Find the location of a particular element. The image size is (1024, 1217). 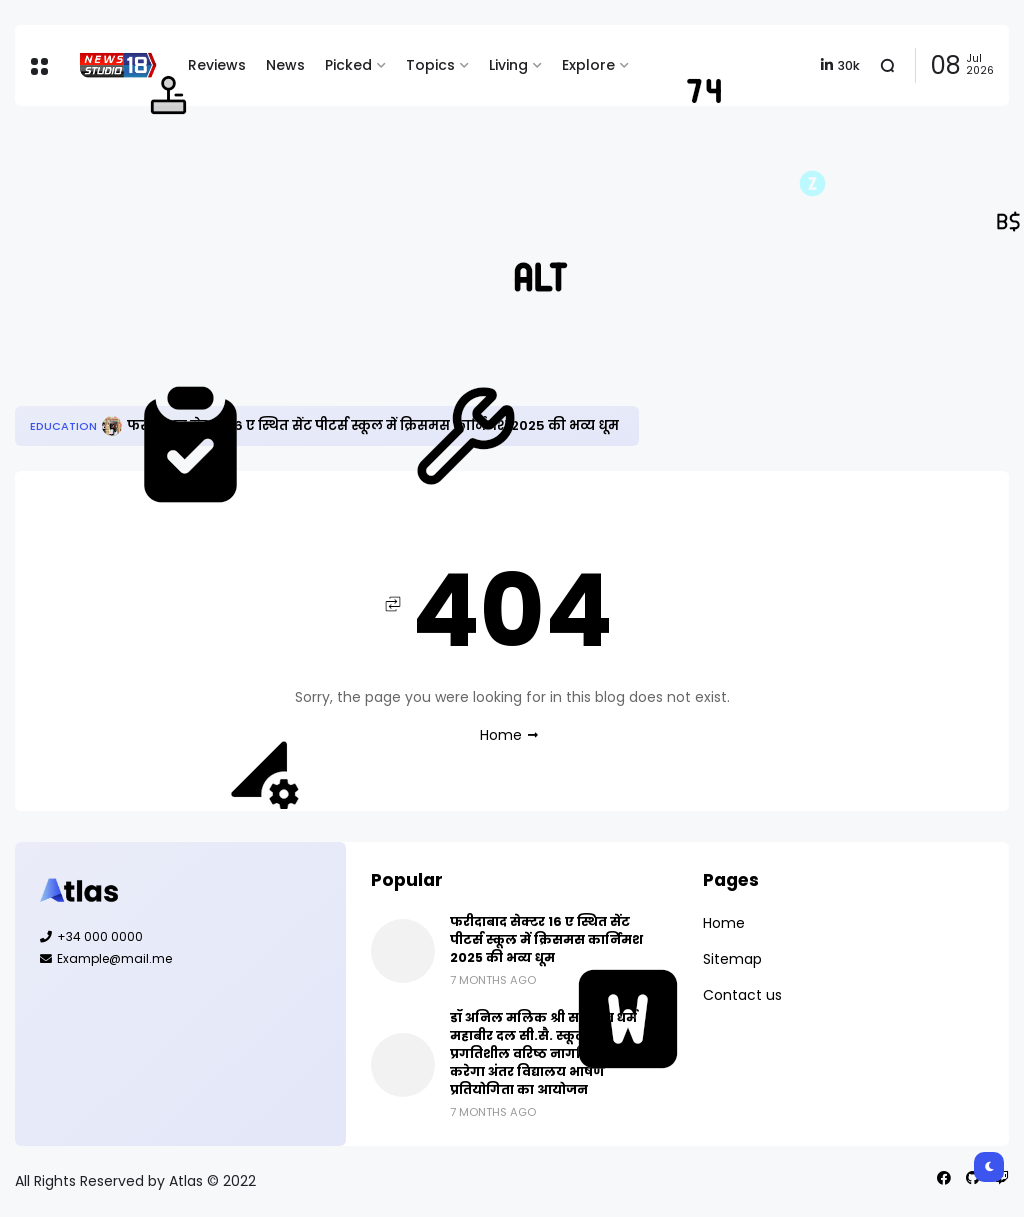

displays the number 74 as a label or count indicator is located at coordinates (704, 91).